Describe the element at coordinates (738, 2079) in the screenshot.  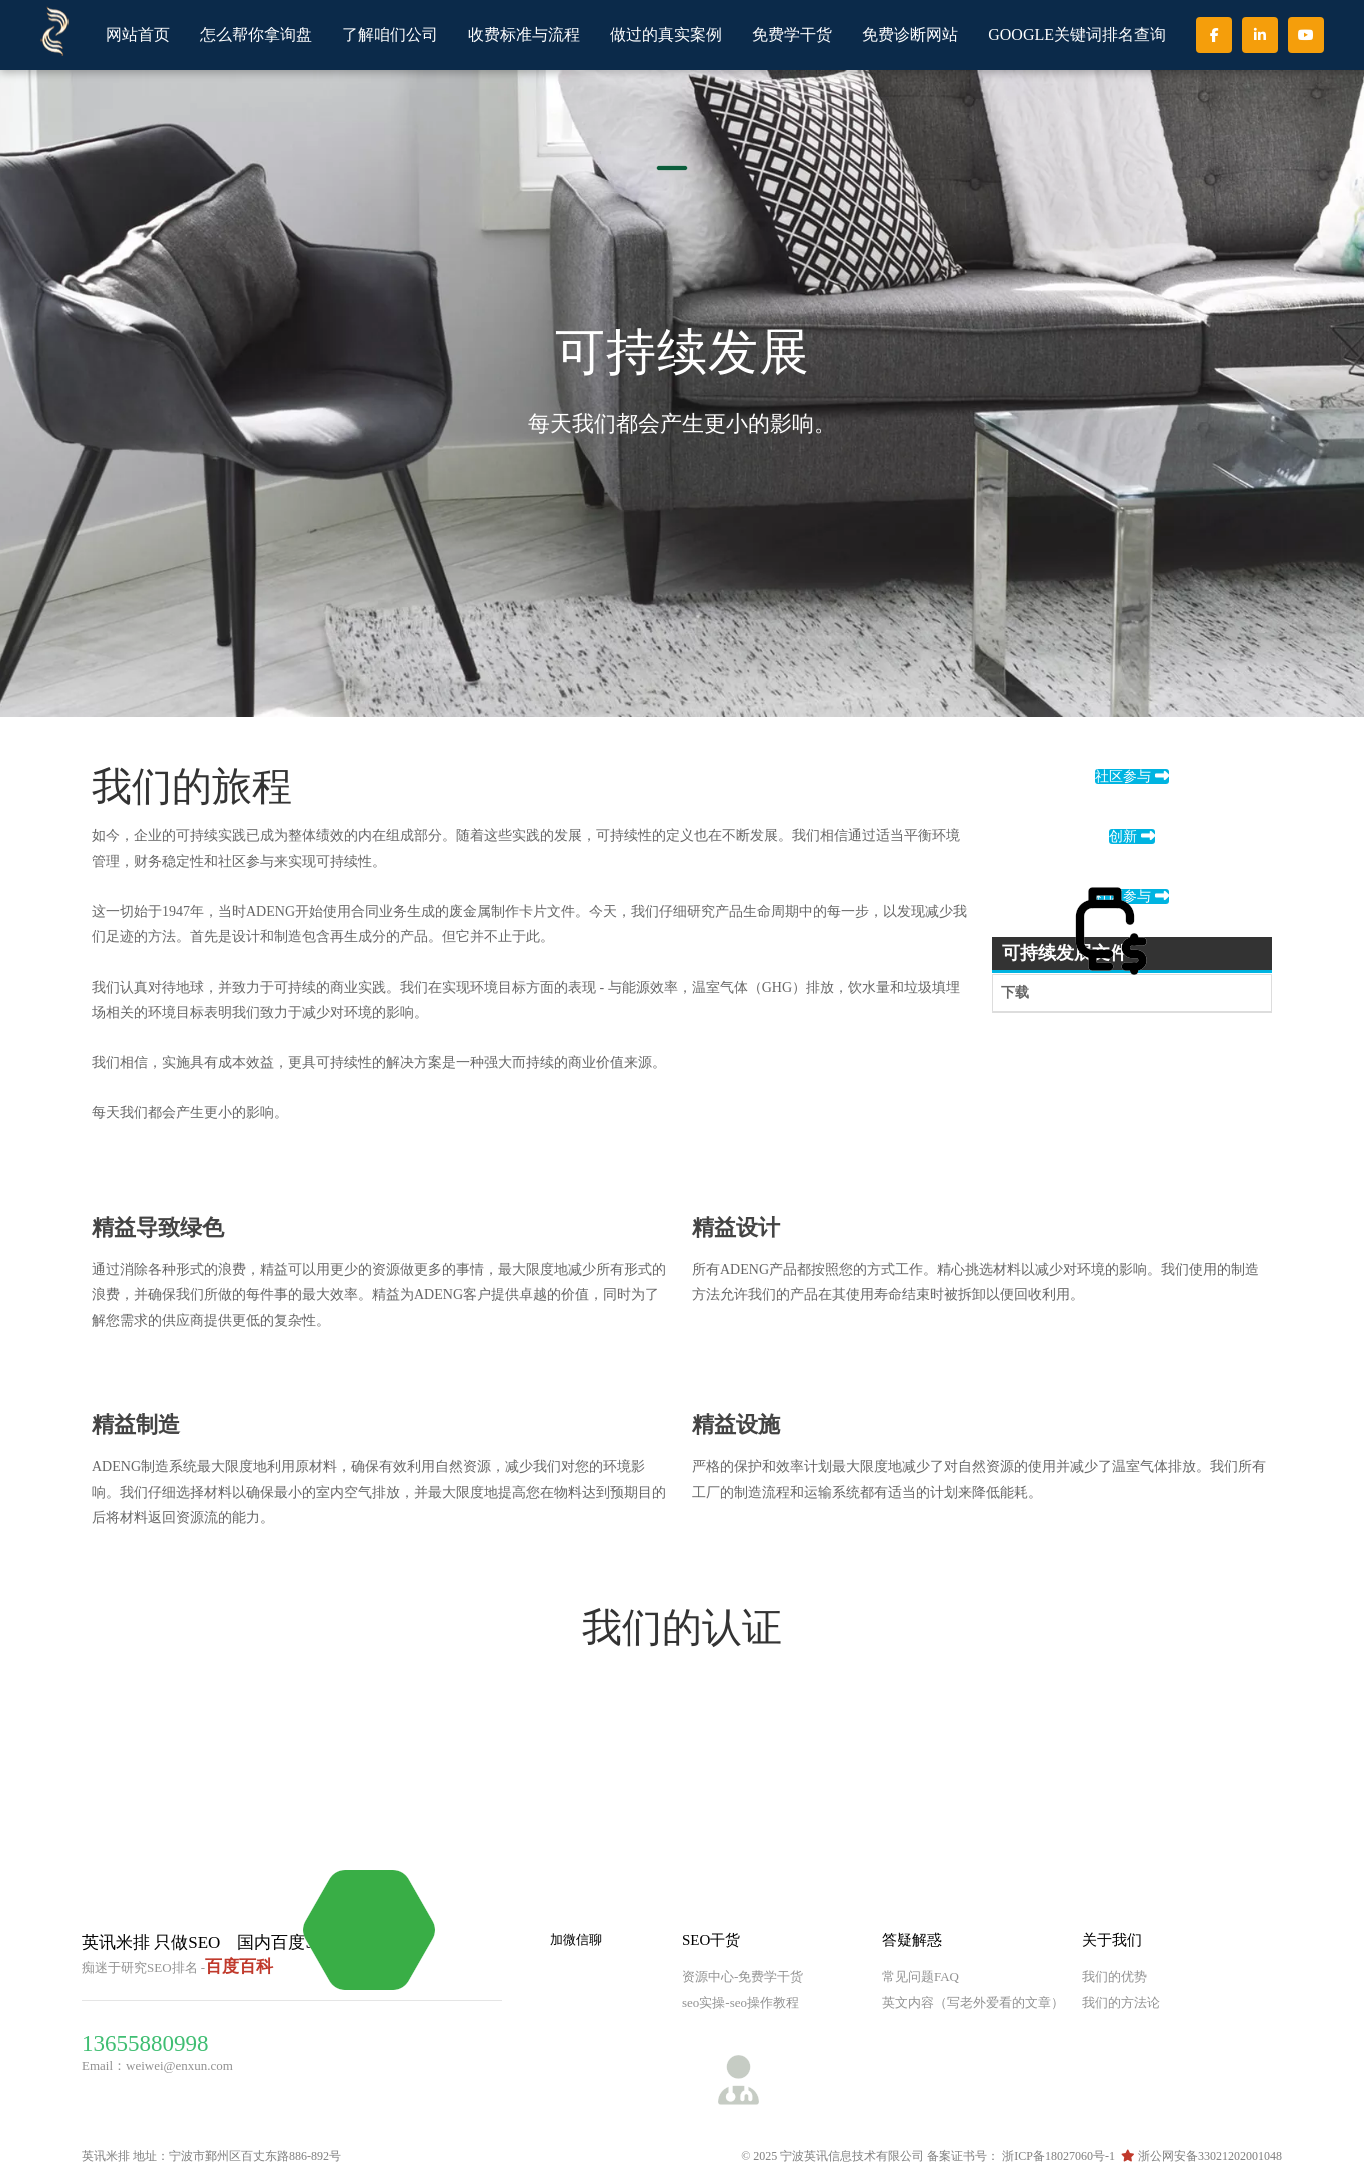
I see `view doctor or medical professional profile` at that location.